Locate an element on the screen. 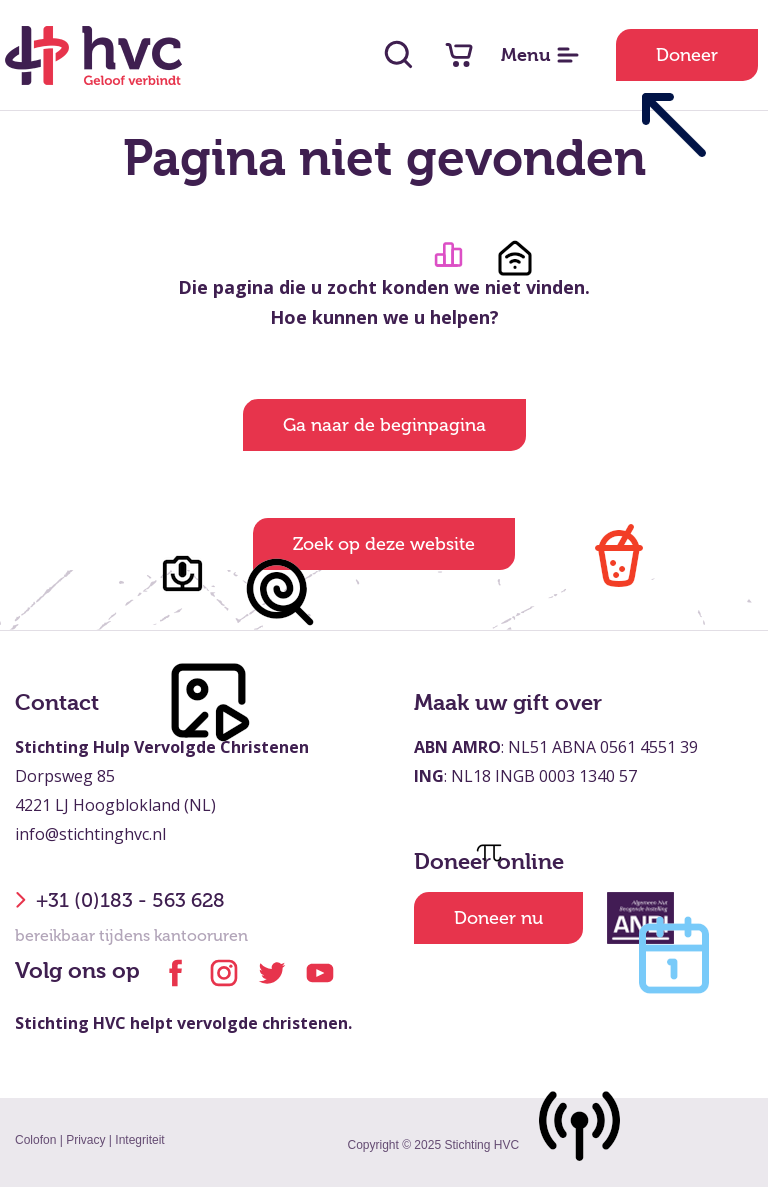  start a live broadcast or stream is located at coordinates (579, 1125).